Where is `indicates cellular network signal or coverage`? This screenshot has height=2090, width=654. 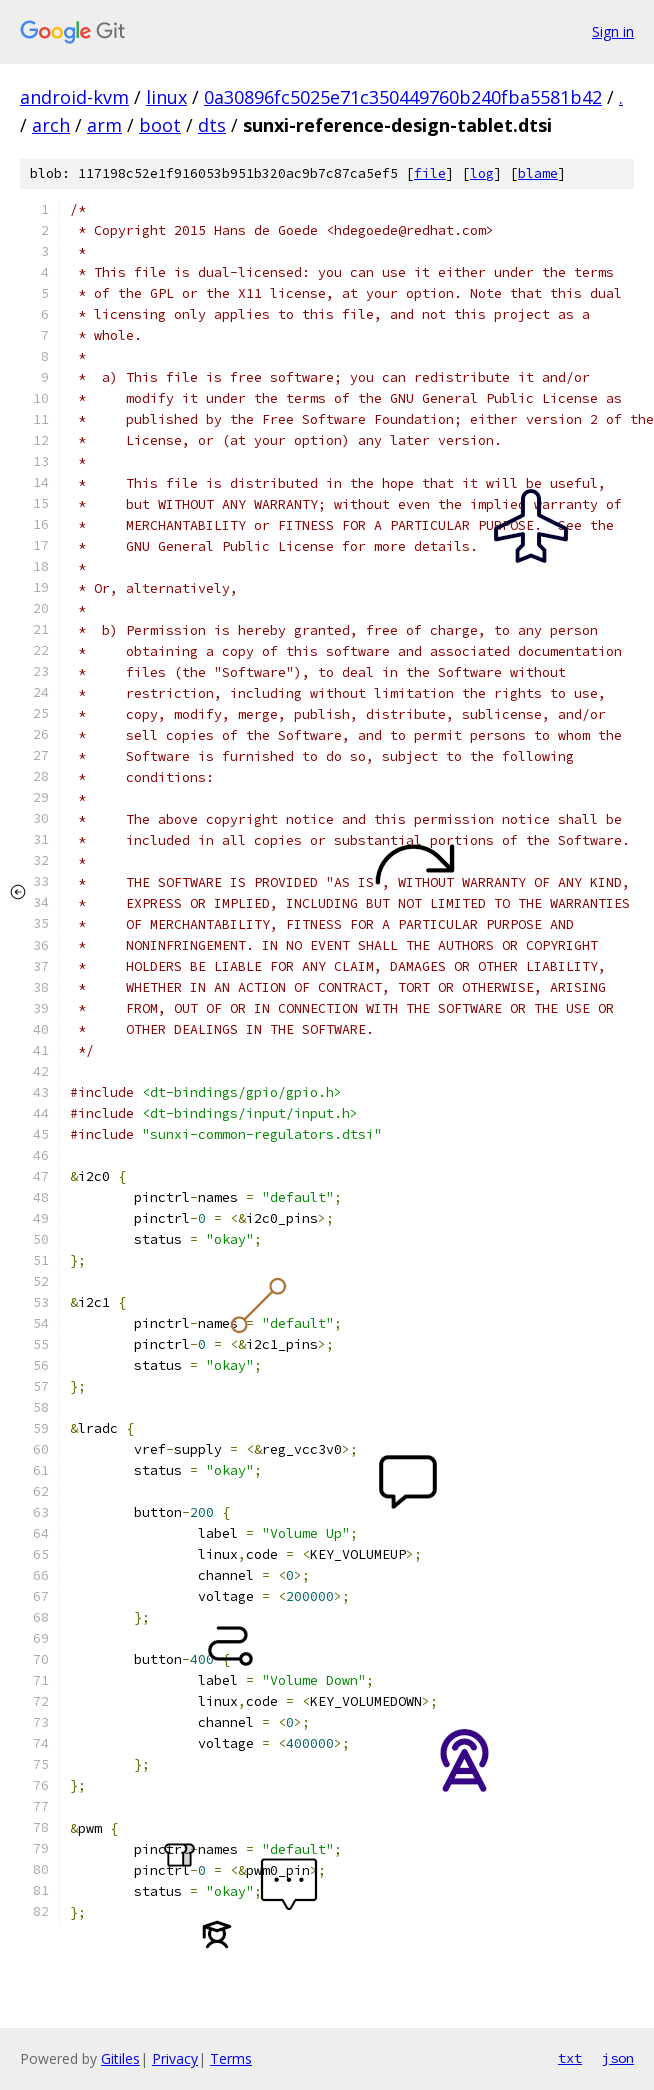
indicates cellular network signal or coverage is located at coordinates (464, 1761).